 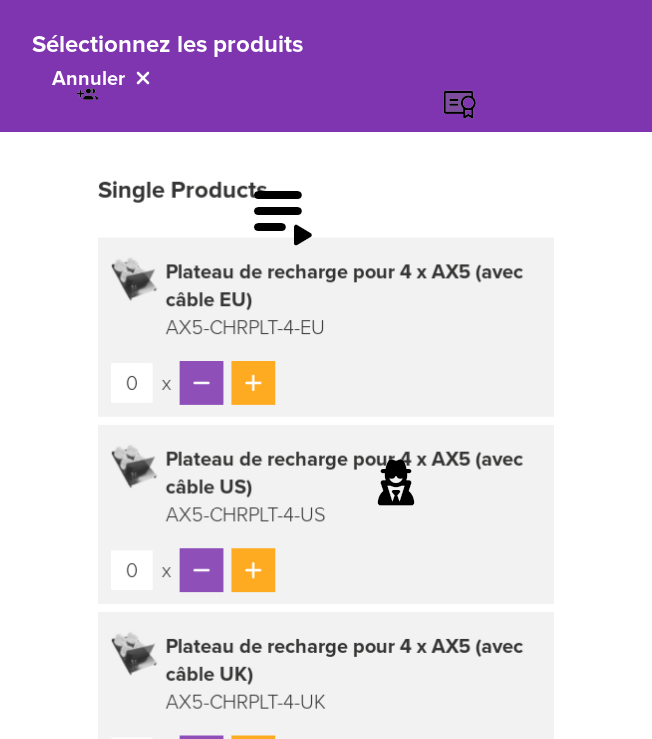 I want to click on play all items in a playlist, so click(x=286, y=215).